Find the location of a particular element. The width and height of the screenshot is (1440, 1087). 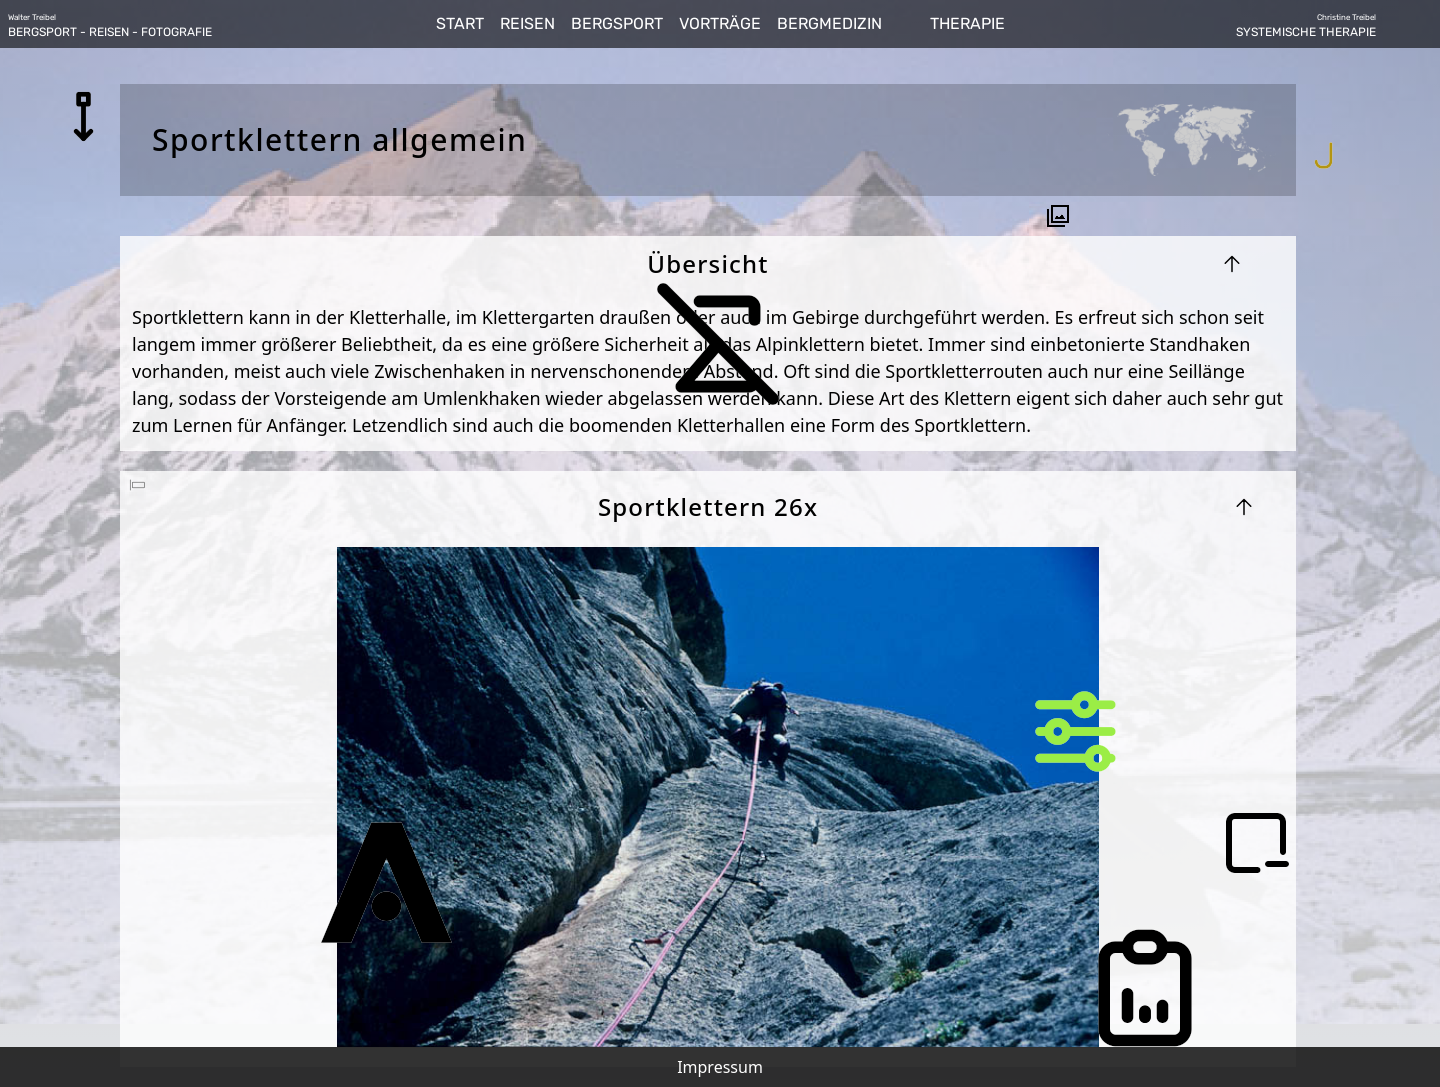

remove an item from a list is located at coordinates (1256, 843).